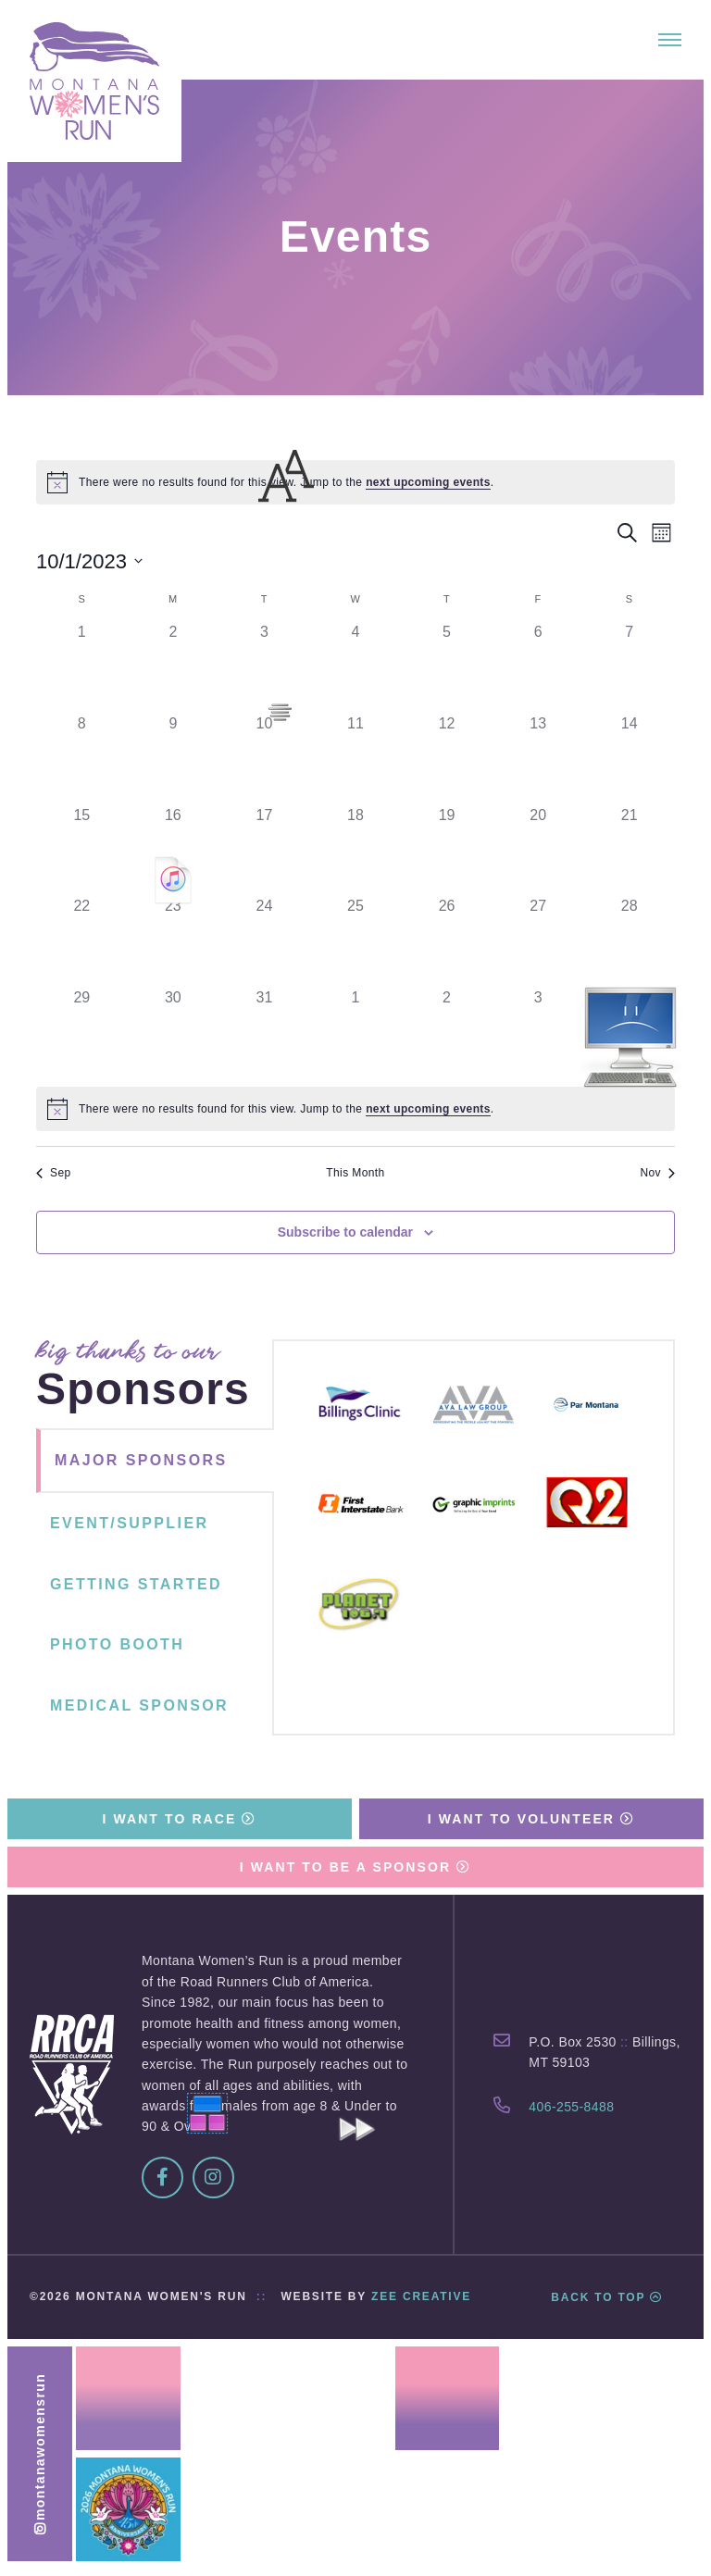 This screenshot has width=711, height=2576. I want to click on indicates a system error or computer malfunction, so click(630, 1039).